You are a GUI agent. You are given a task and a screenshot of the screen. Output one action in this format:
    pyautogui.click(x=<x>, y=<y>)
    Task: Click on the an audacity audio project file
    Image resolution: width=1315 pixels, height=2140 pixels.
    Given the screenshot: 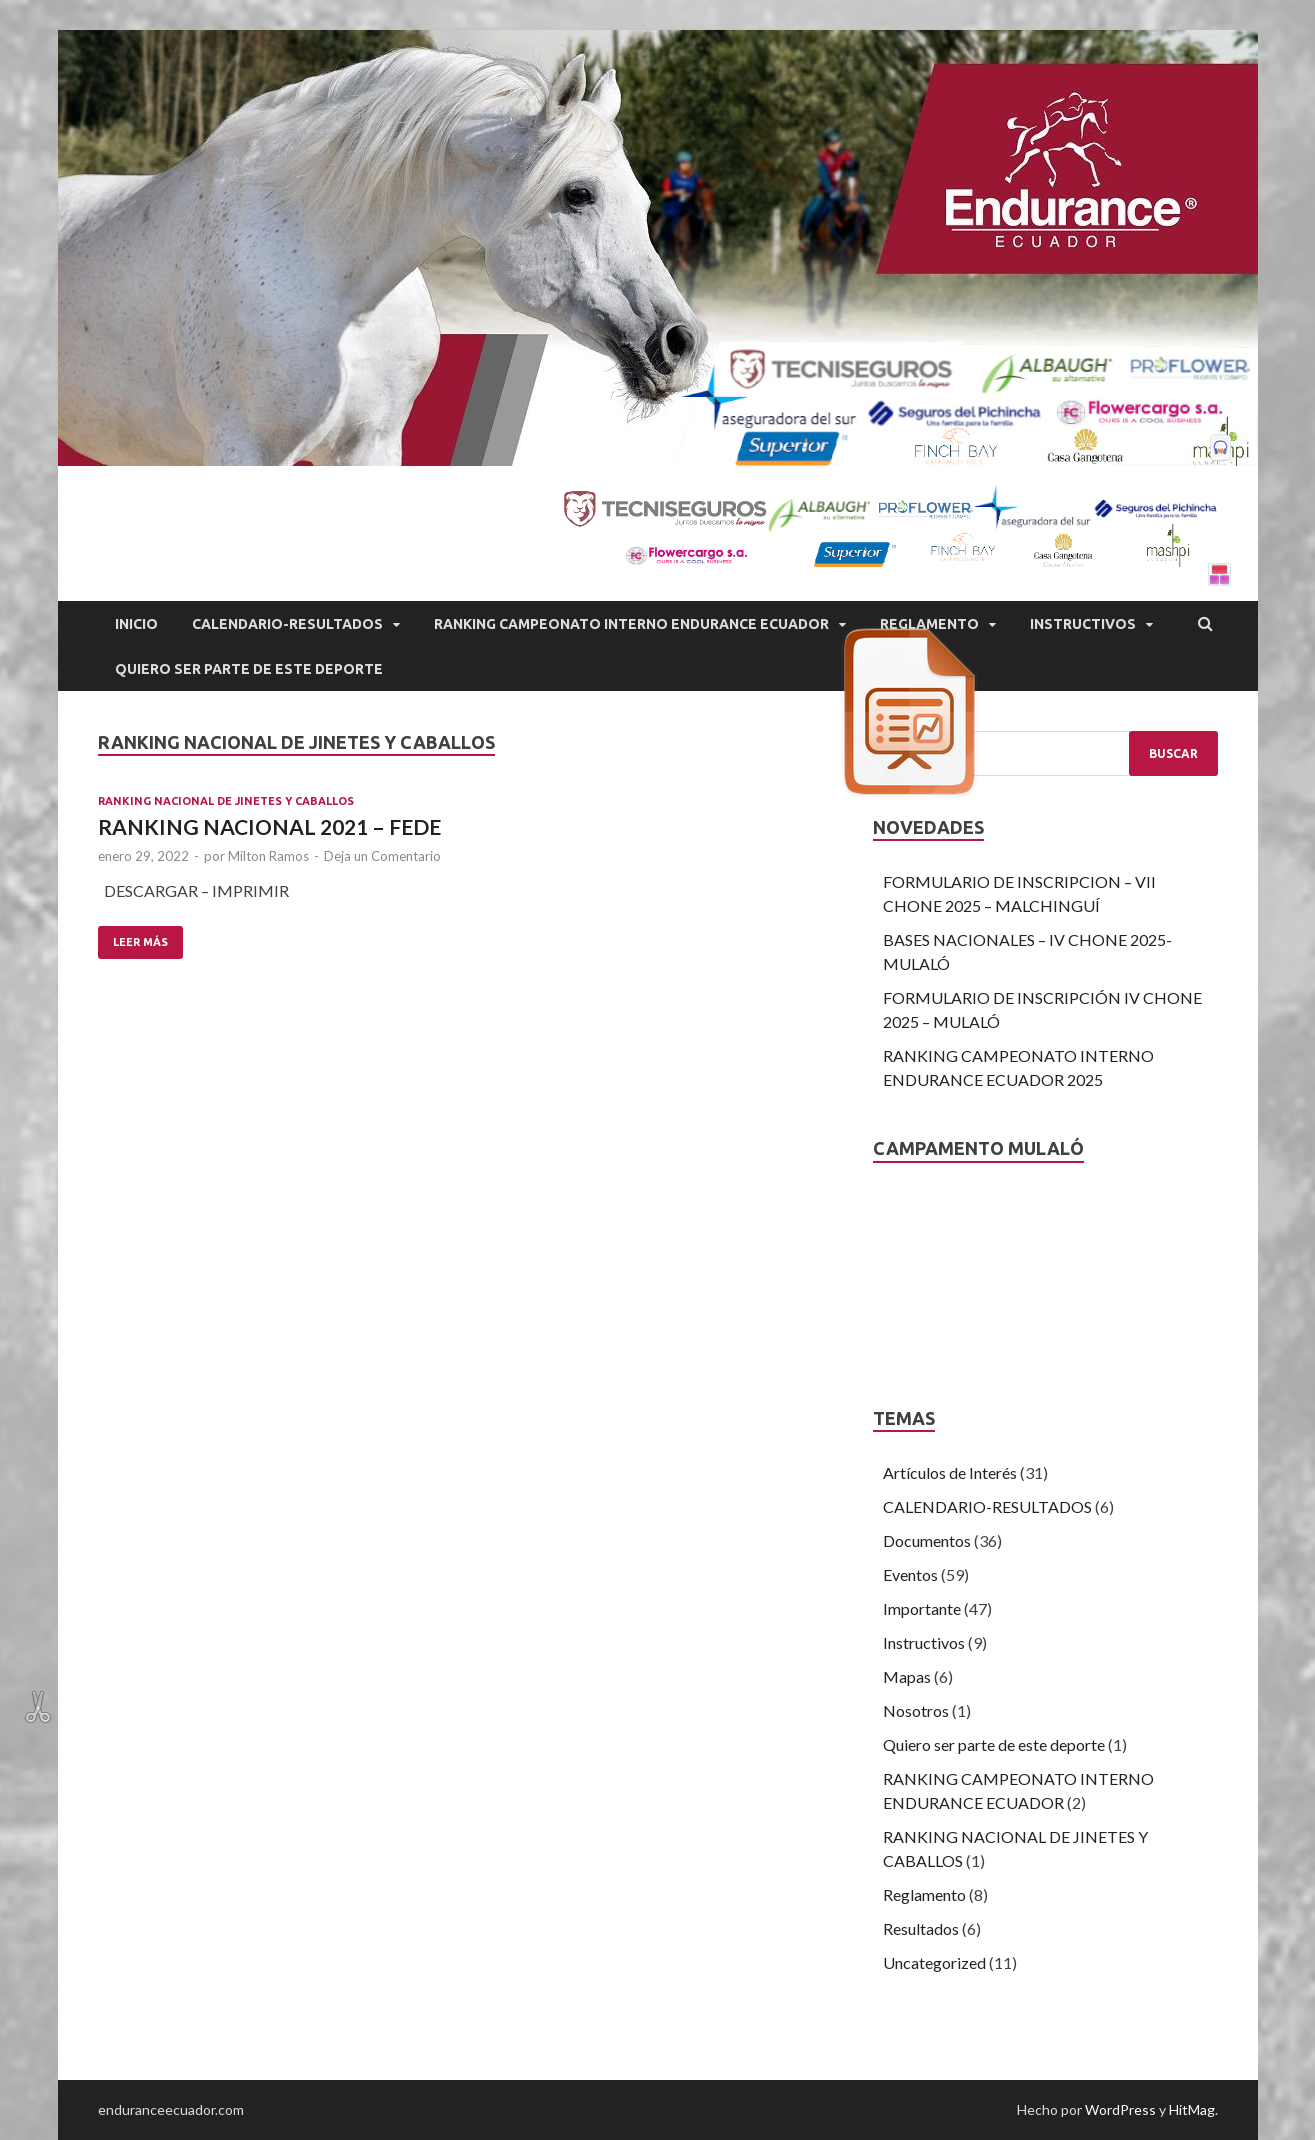 What is the action you would take?
    pyautogui.click(x=1220, y=447)
    